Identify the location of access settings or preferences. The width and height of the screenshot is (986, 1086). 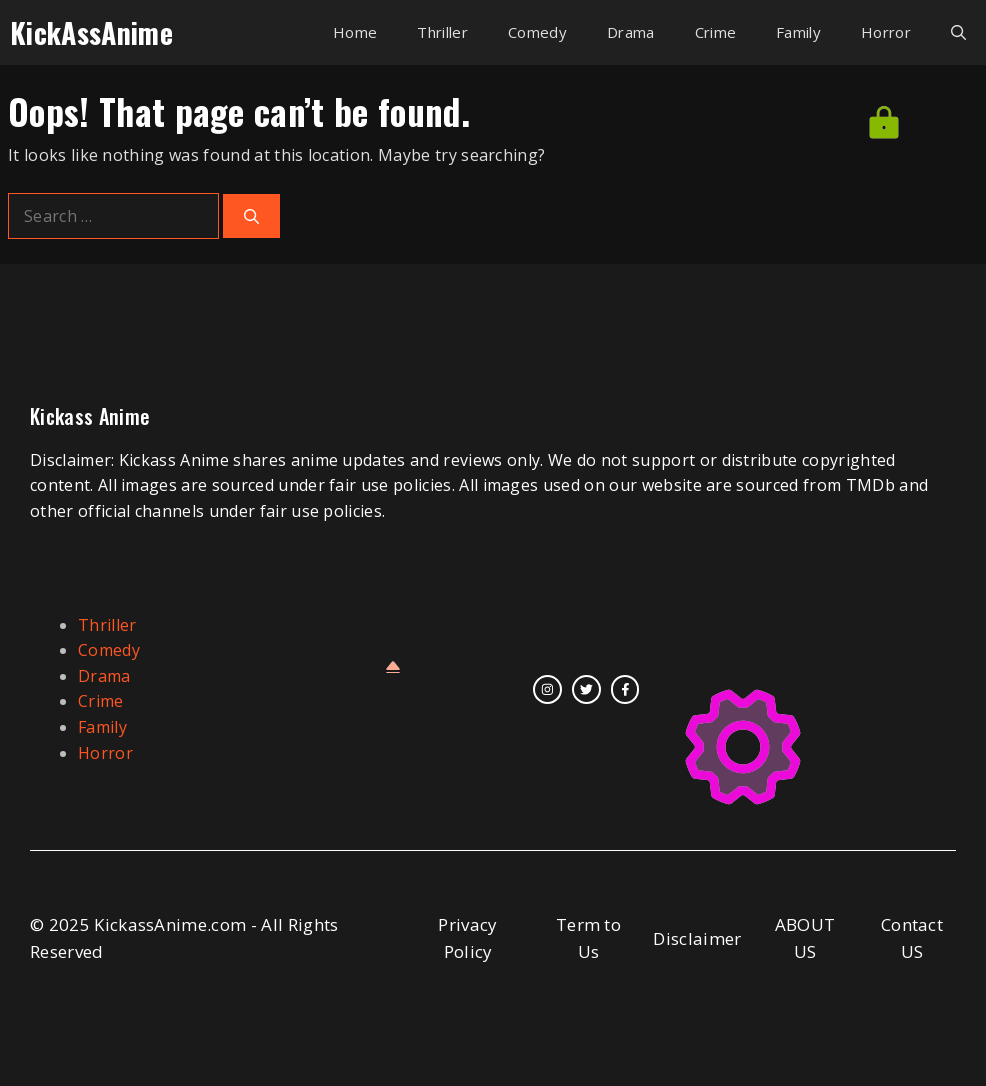
(743, 747).